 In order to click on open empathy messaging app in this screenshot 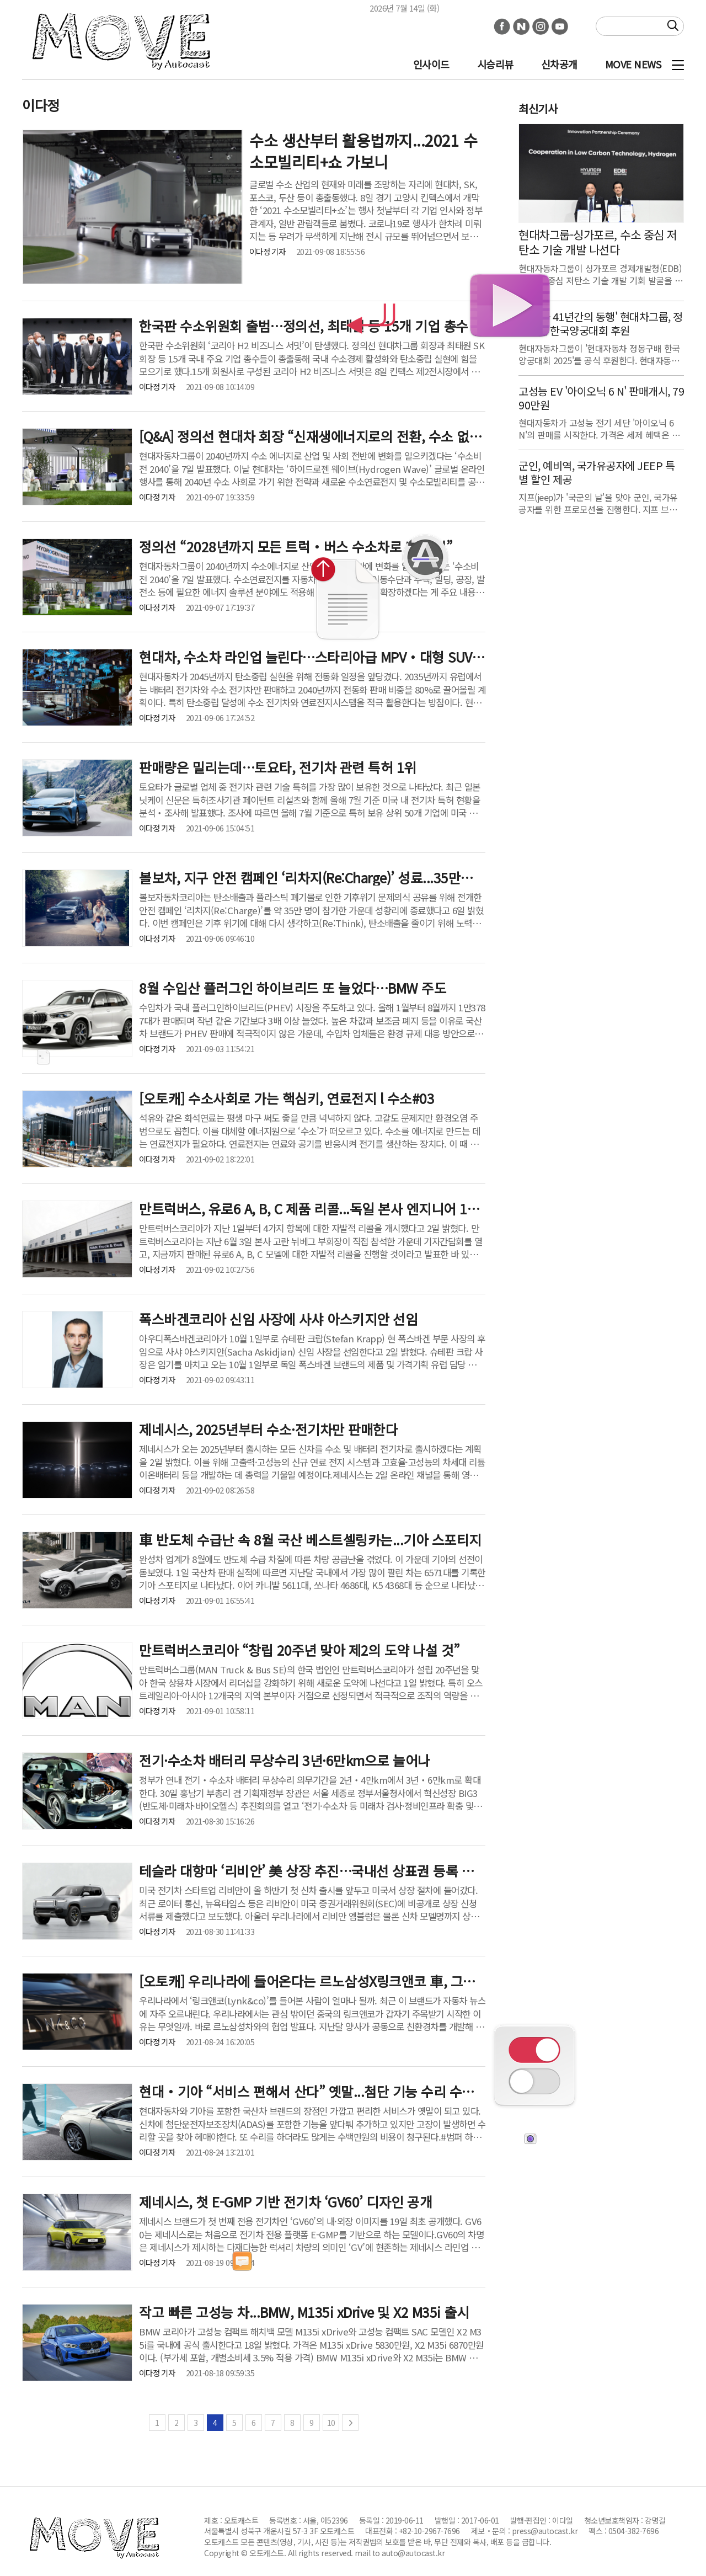, I will do `click(242, 2261)`.